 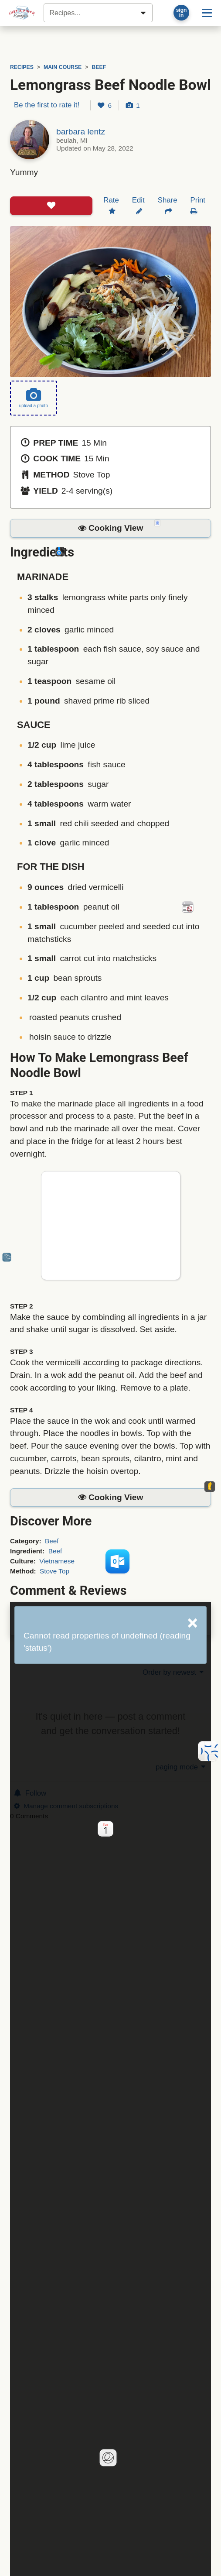 I want to click on launch kali linux application, so click(x=7, y=1257).